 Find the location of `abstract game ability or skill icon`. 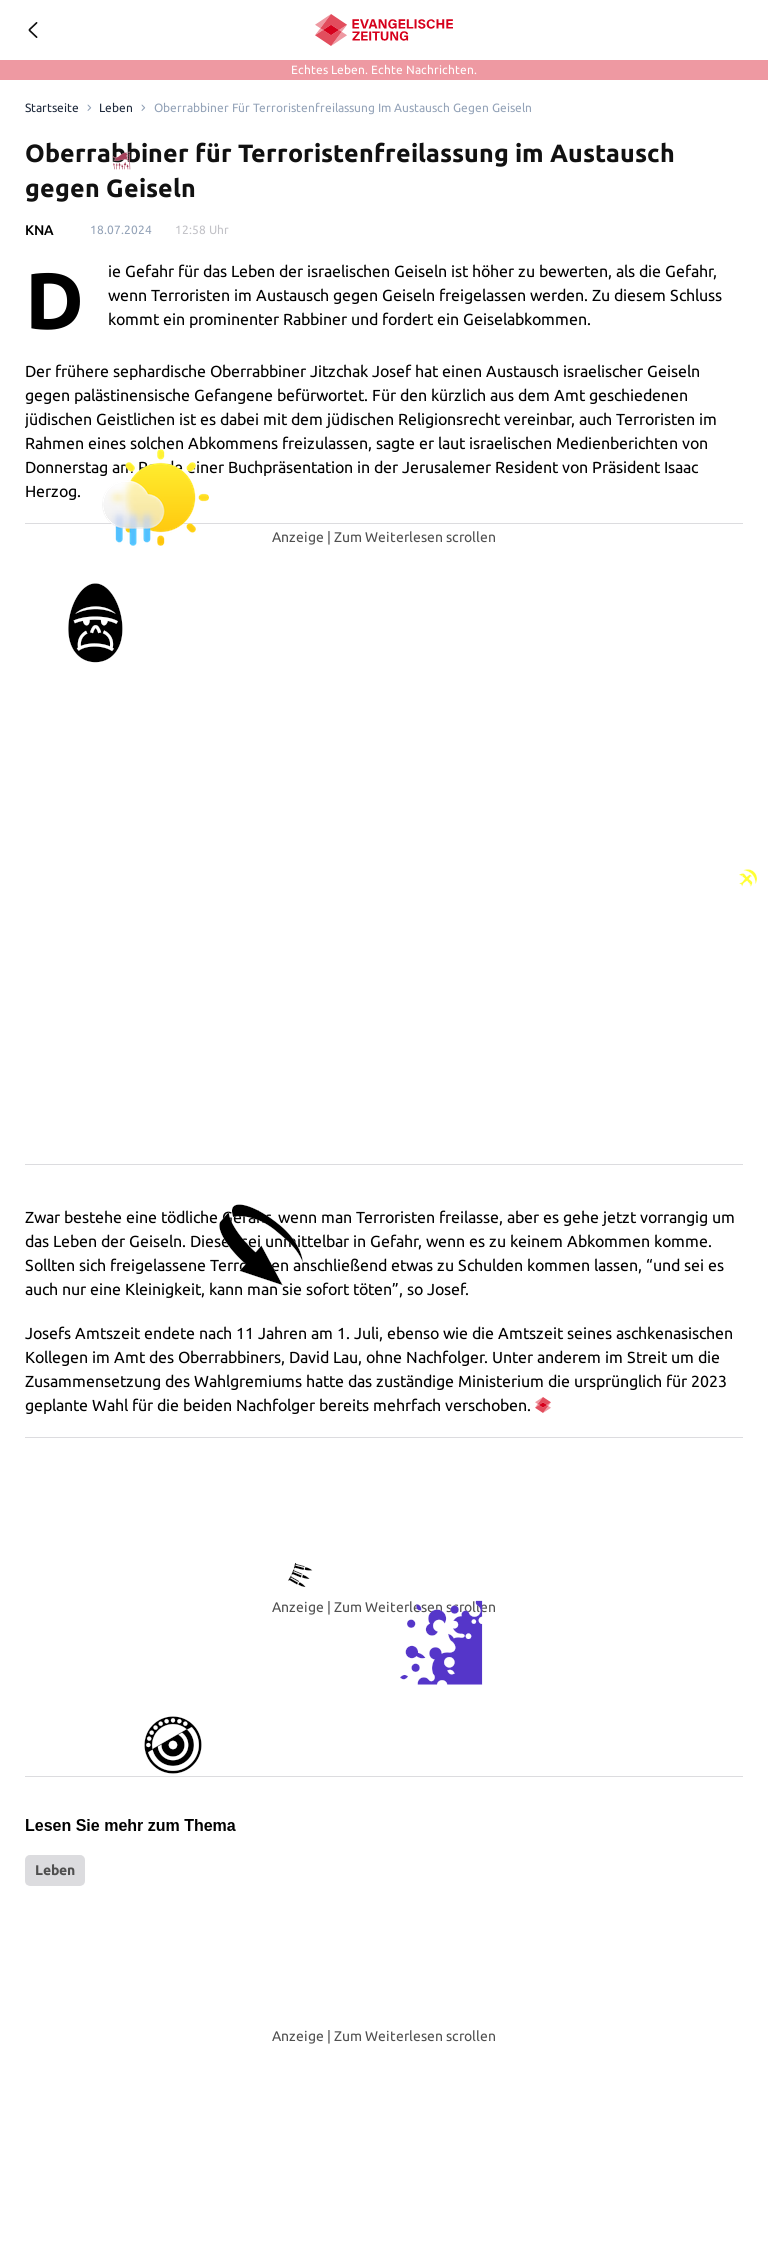

abstract game ability or skill icon is located at coordinates (173, 1745).